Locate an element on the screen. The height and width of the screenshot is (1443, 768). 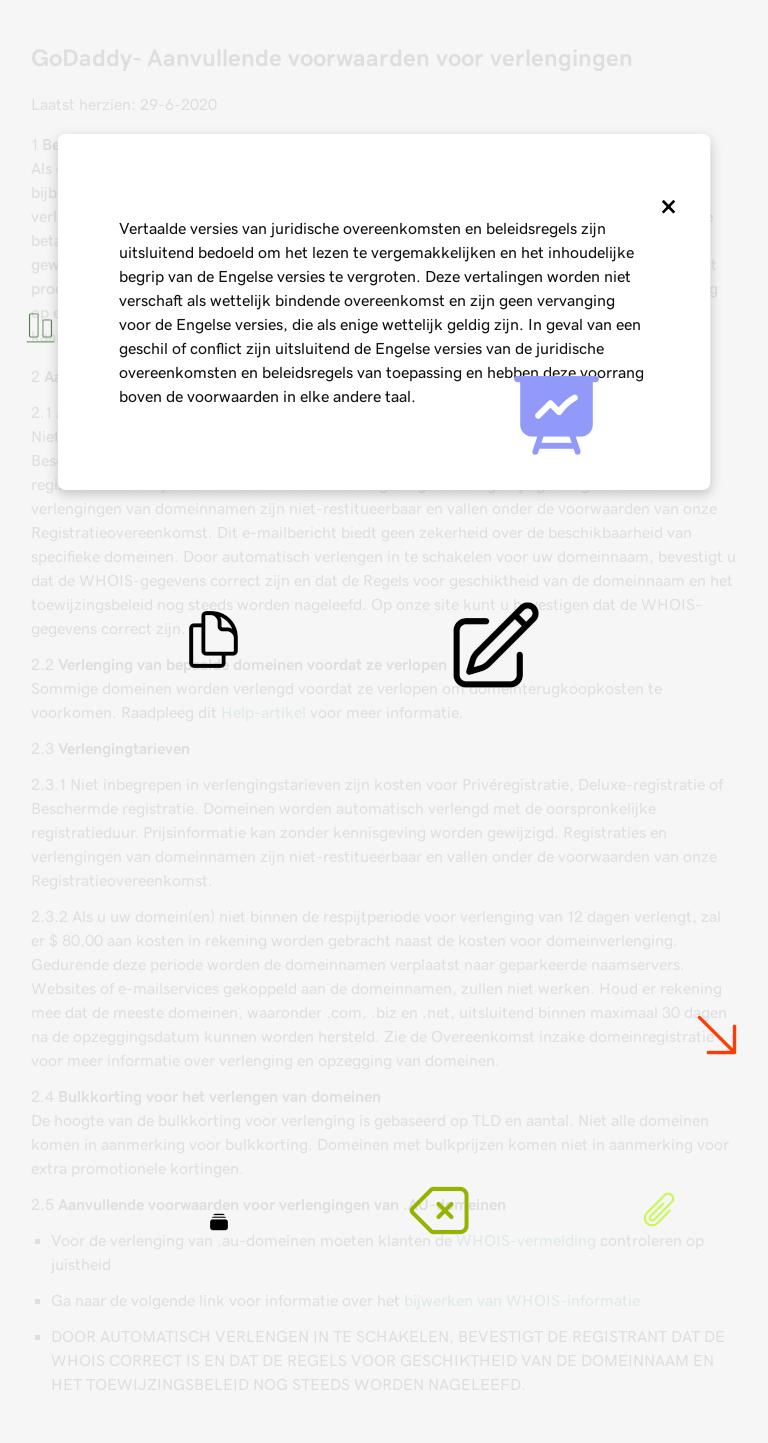
view presentation or slideshow is located at coordinates (556, 415).